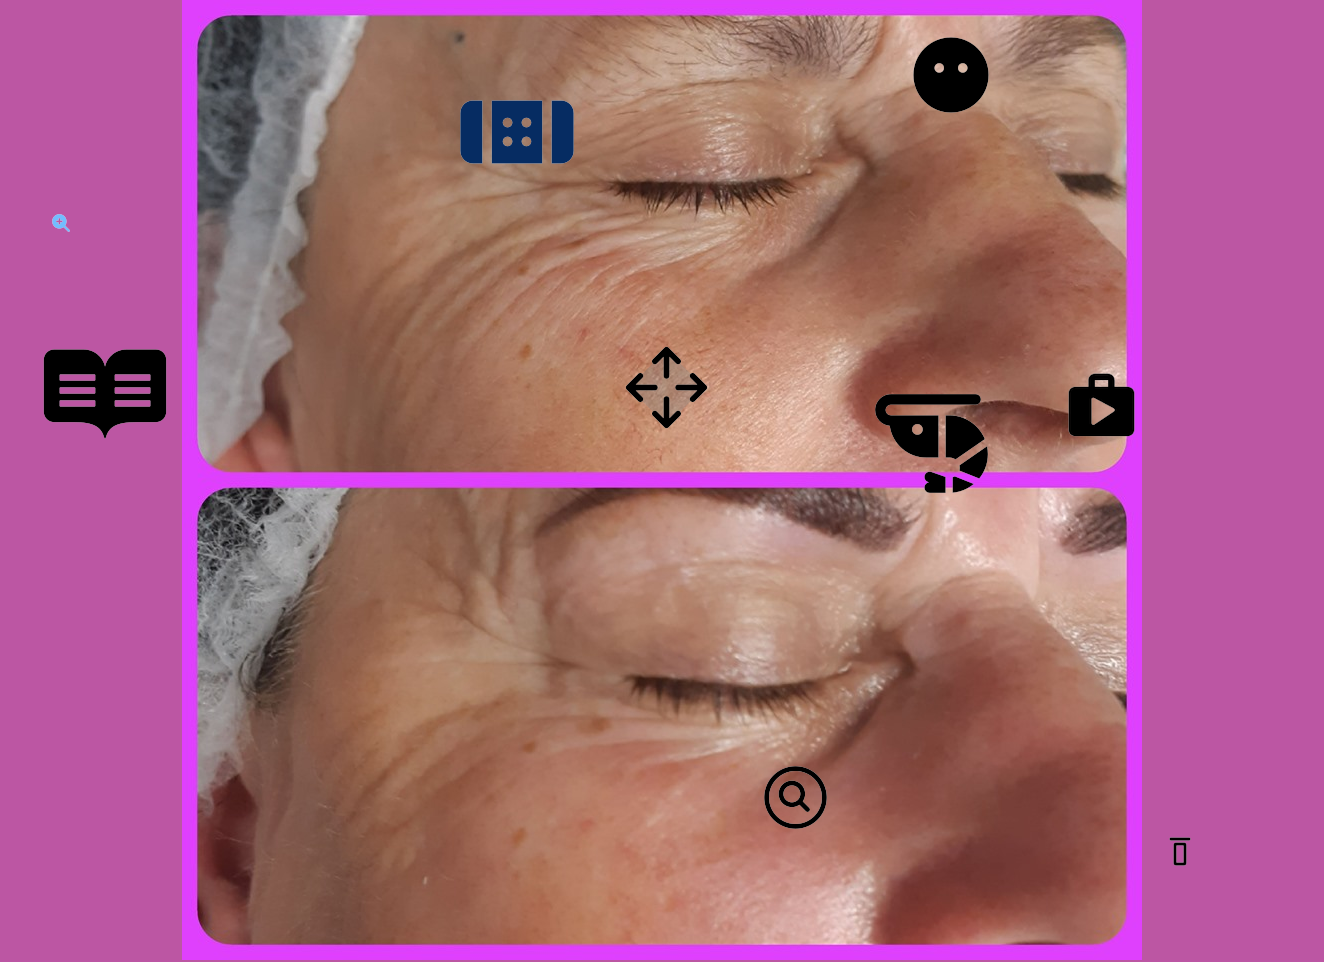 Image resolution: width=1324 pixels, height=962 pixels. I want to click on indicates a neutral or no-opinion response, so click(951, 75).